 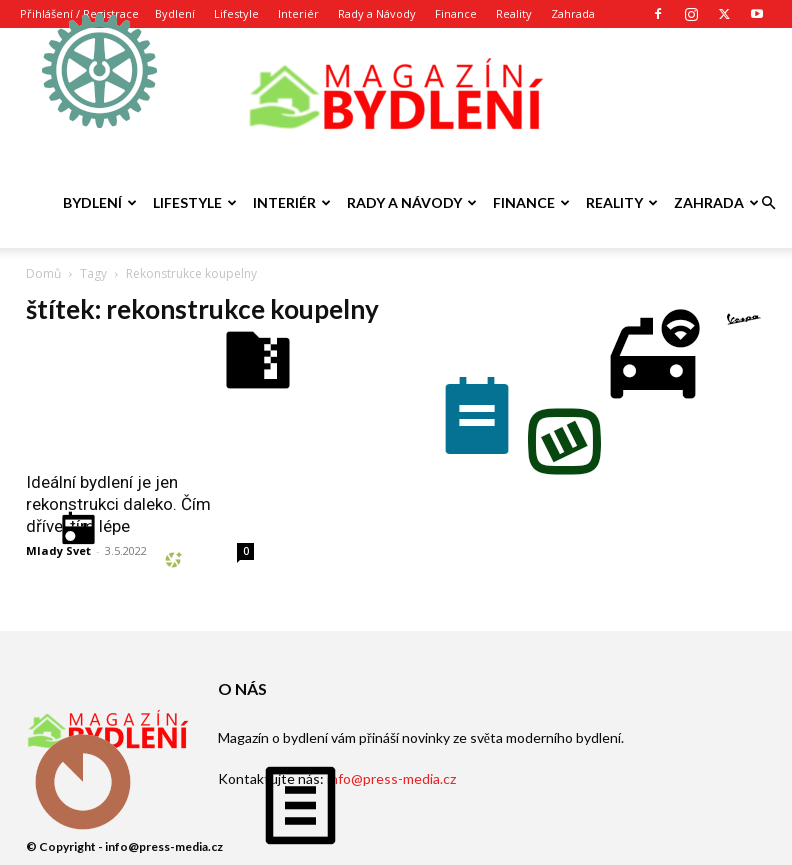 I want to click on access AI-powered camera features, so click(x=173, y=560).